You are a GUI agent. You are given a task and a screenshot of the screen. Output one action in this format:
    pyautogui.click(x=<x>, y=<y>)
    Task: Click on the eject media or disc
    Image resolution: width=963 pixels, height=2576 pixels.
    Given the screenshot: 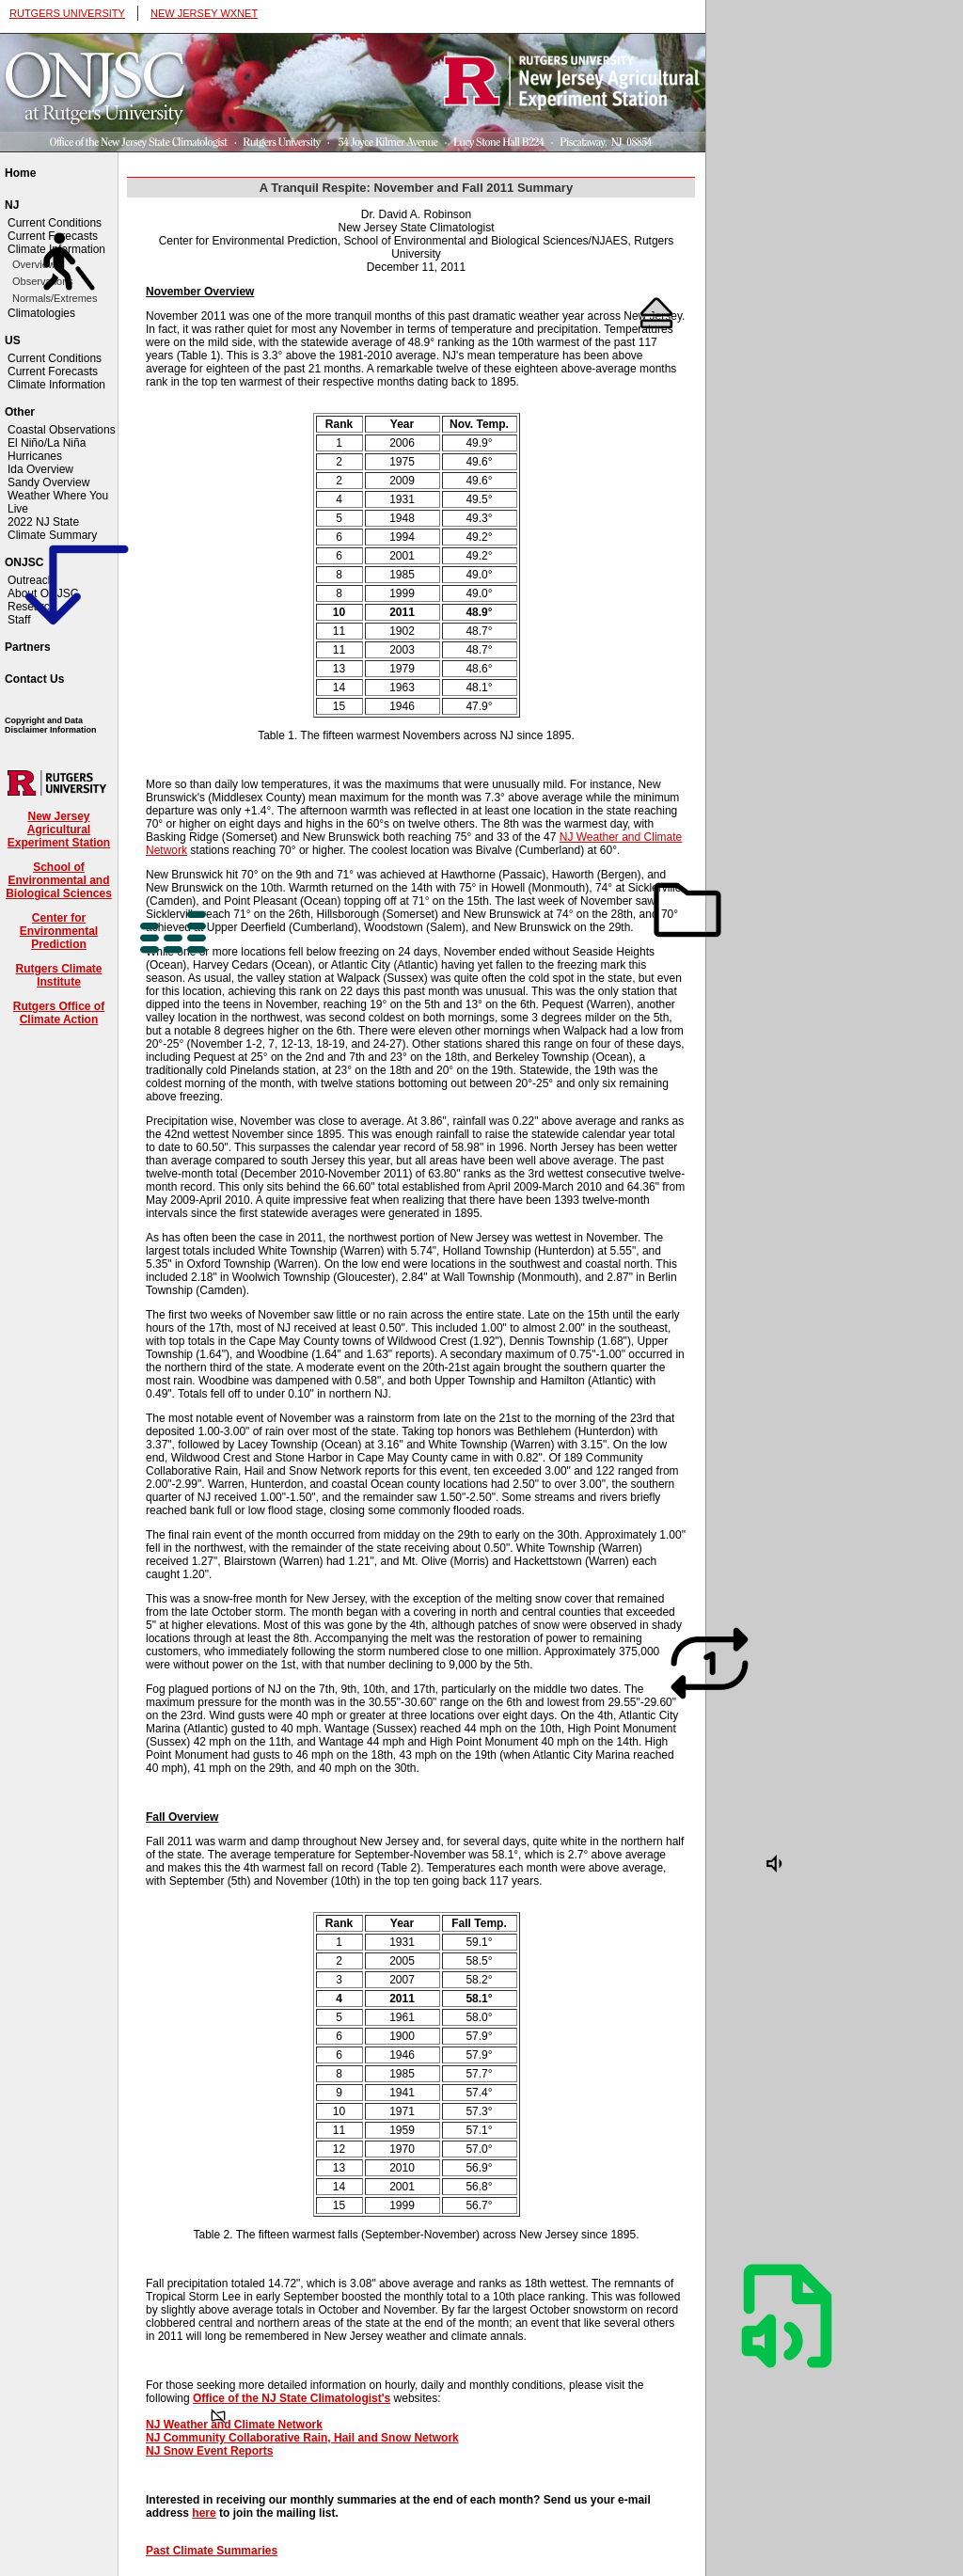 What is the action you would take?
    pyautogui.click(x=656, y=315)
    